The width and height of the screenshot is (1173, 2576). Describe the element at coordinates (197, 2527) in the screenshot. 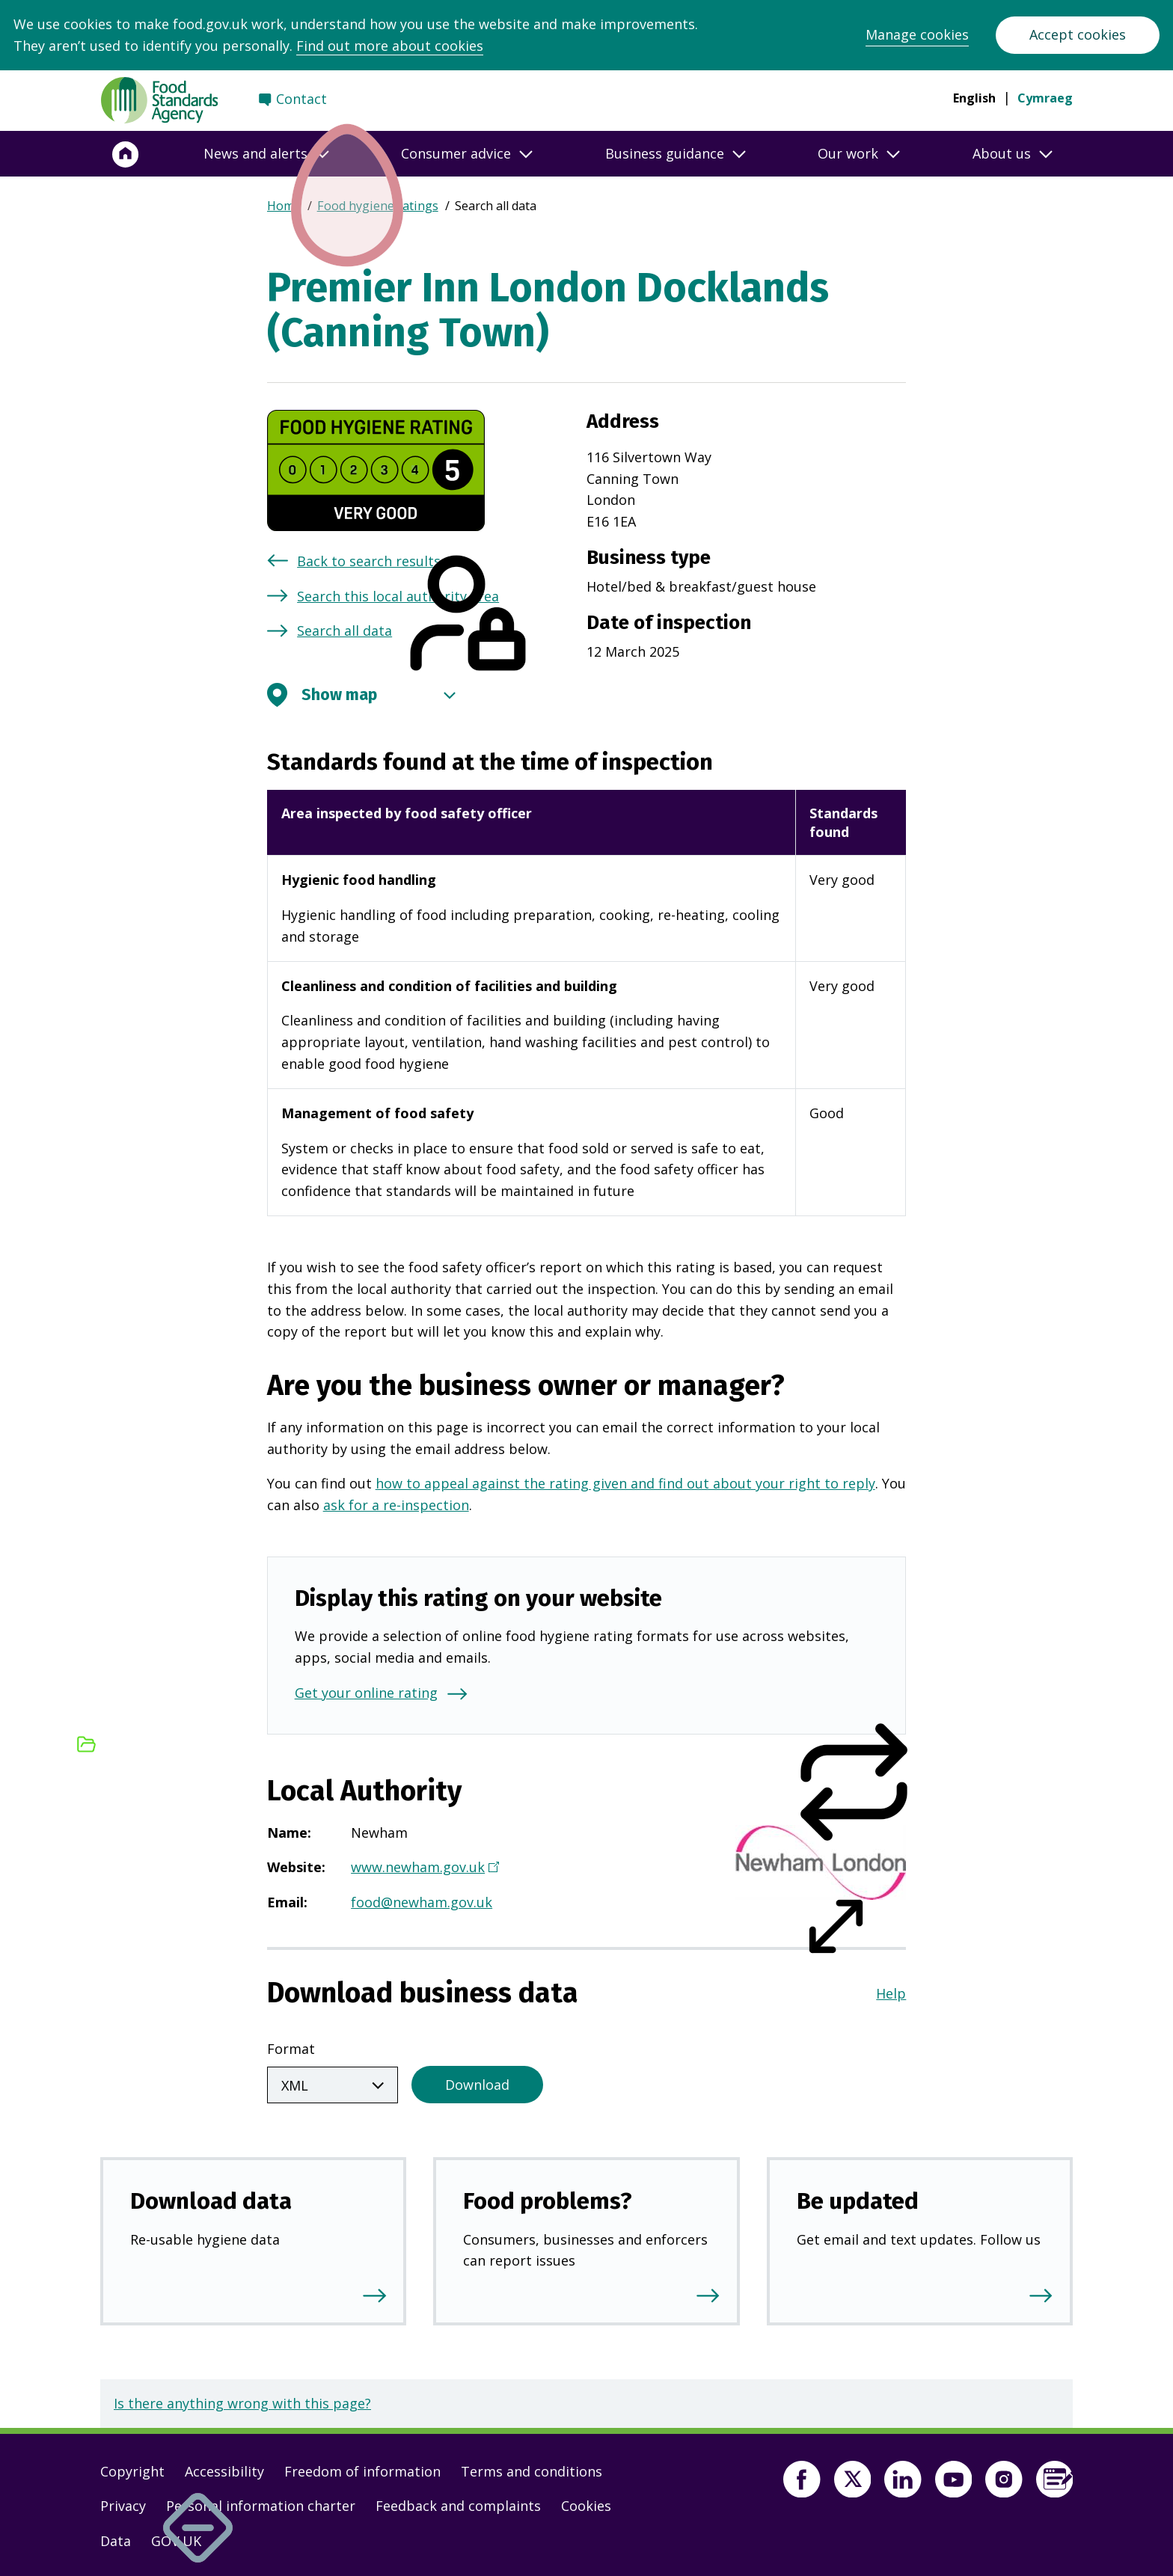

I see `remove an item from favorites or premium collection` at that location.